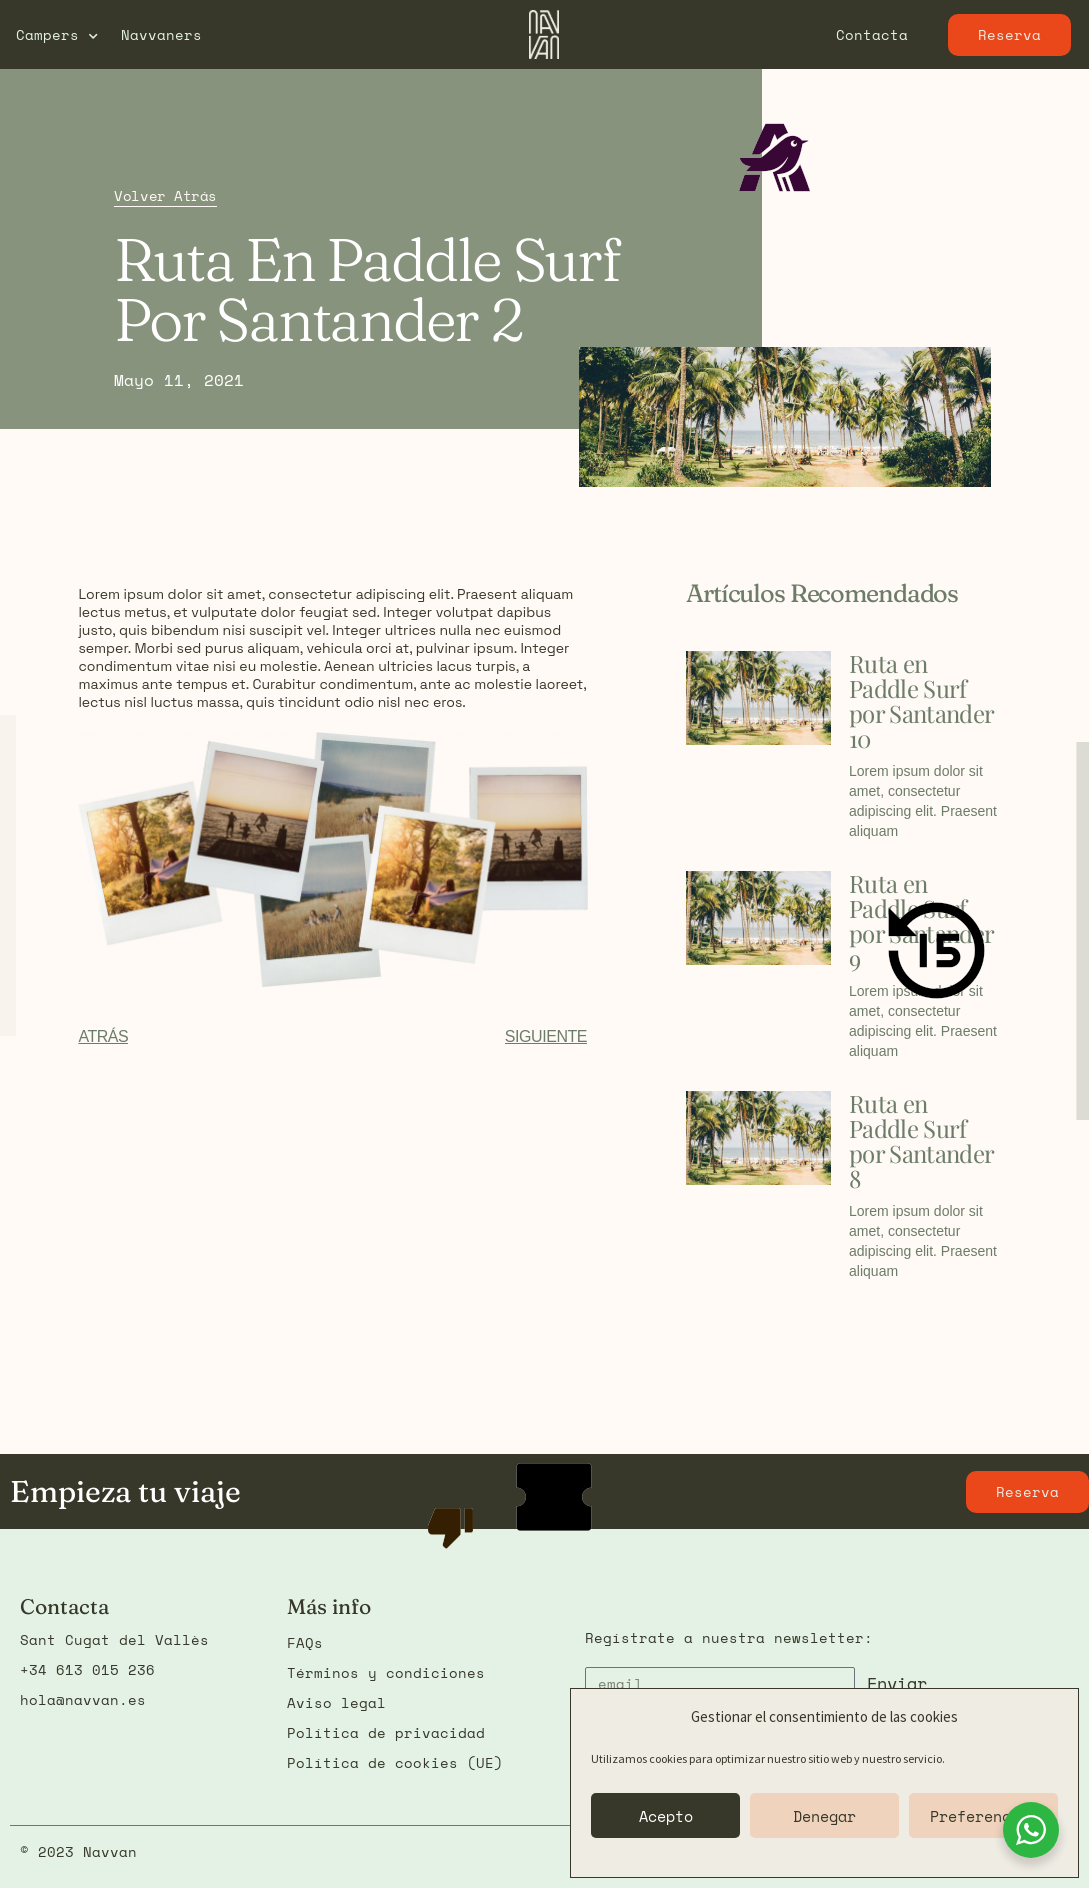  Describe the element at coordinates (554, 1497) in the screenshot. I see `view your tickets or passes` at that location.